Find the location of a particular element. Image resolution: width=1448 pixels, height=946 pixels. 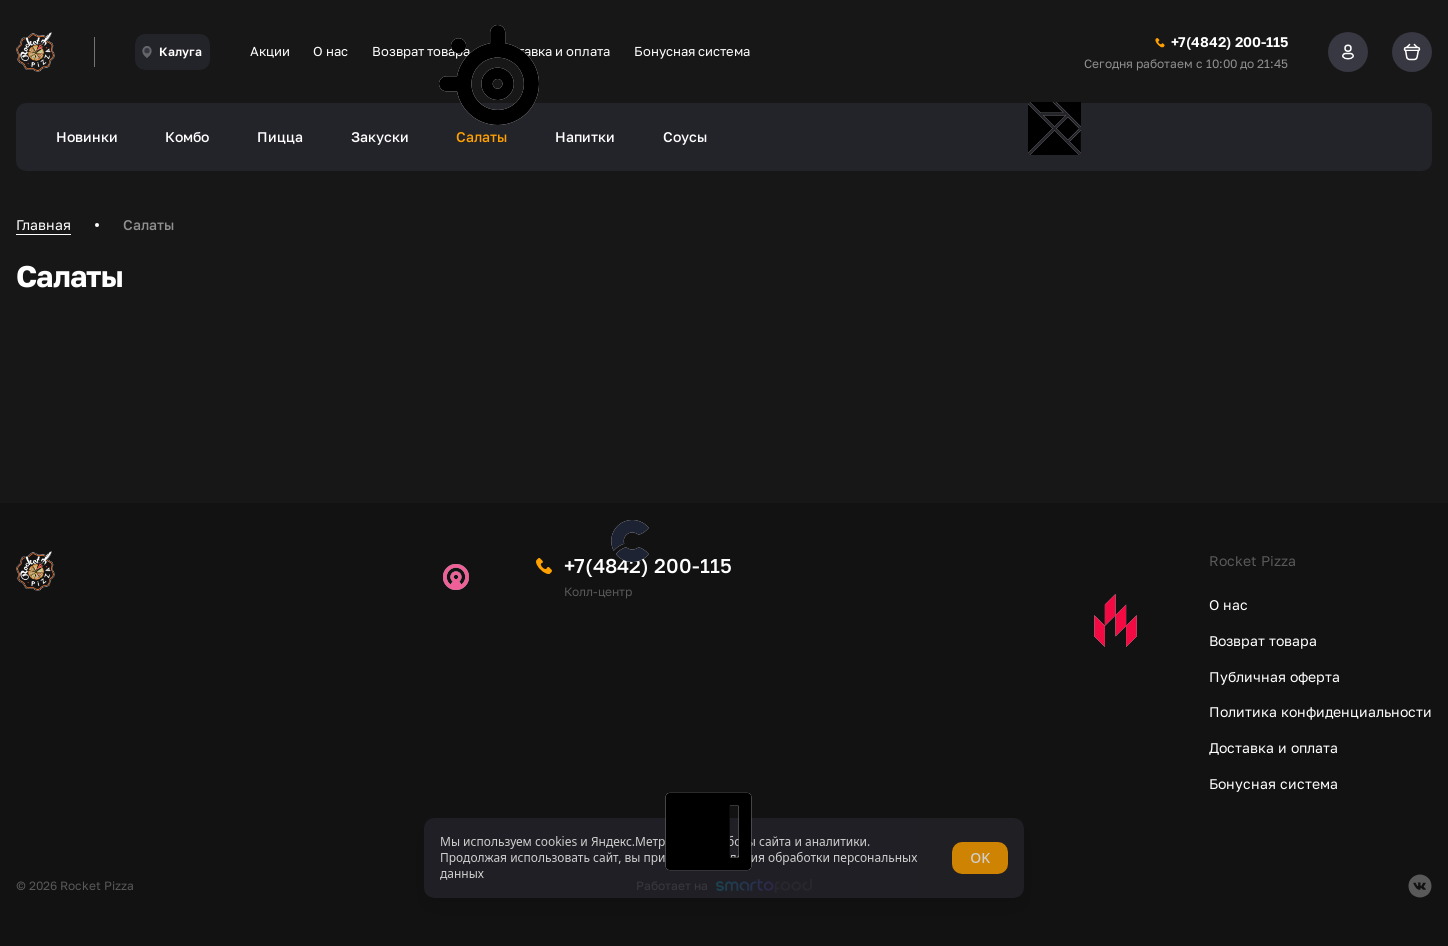

elm programming language logo is located at coordinates (1054, 128).